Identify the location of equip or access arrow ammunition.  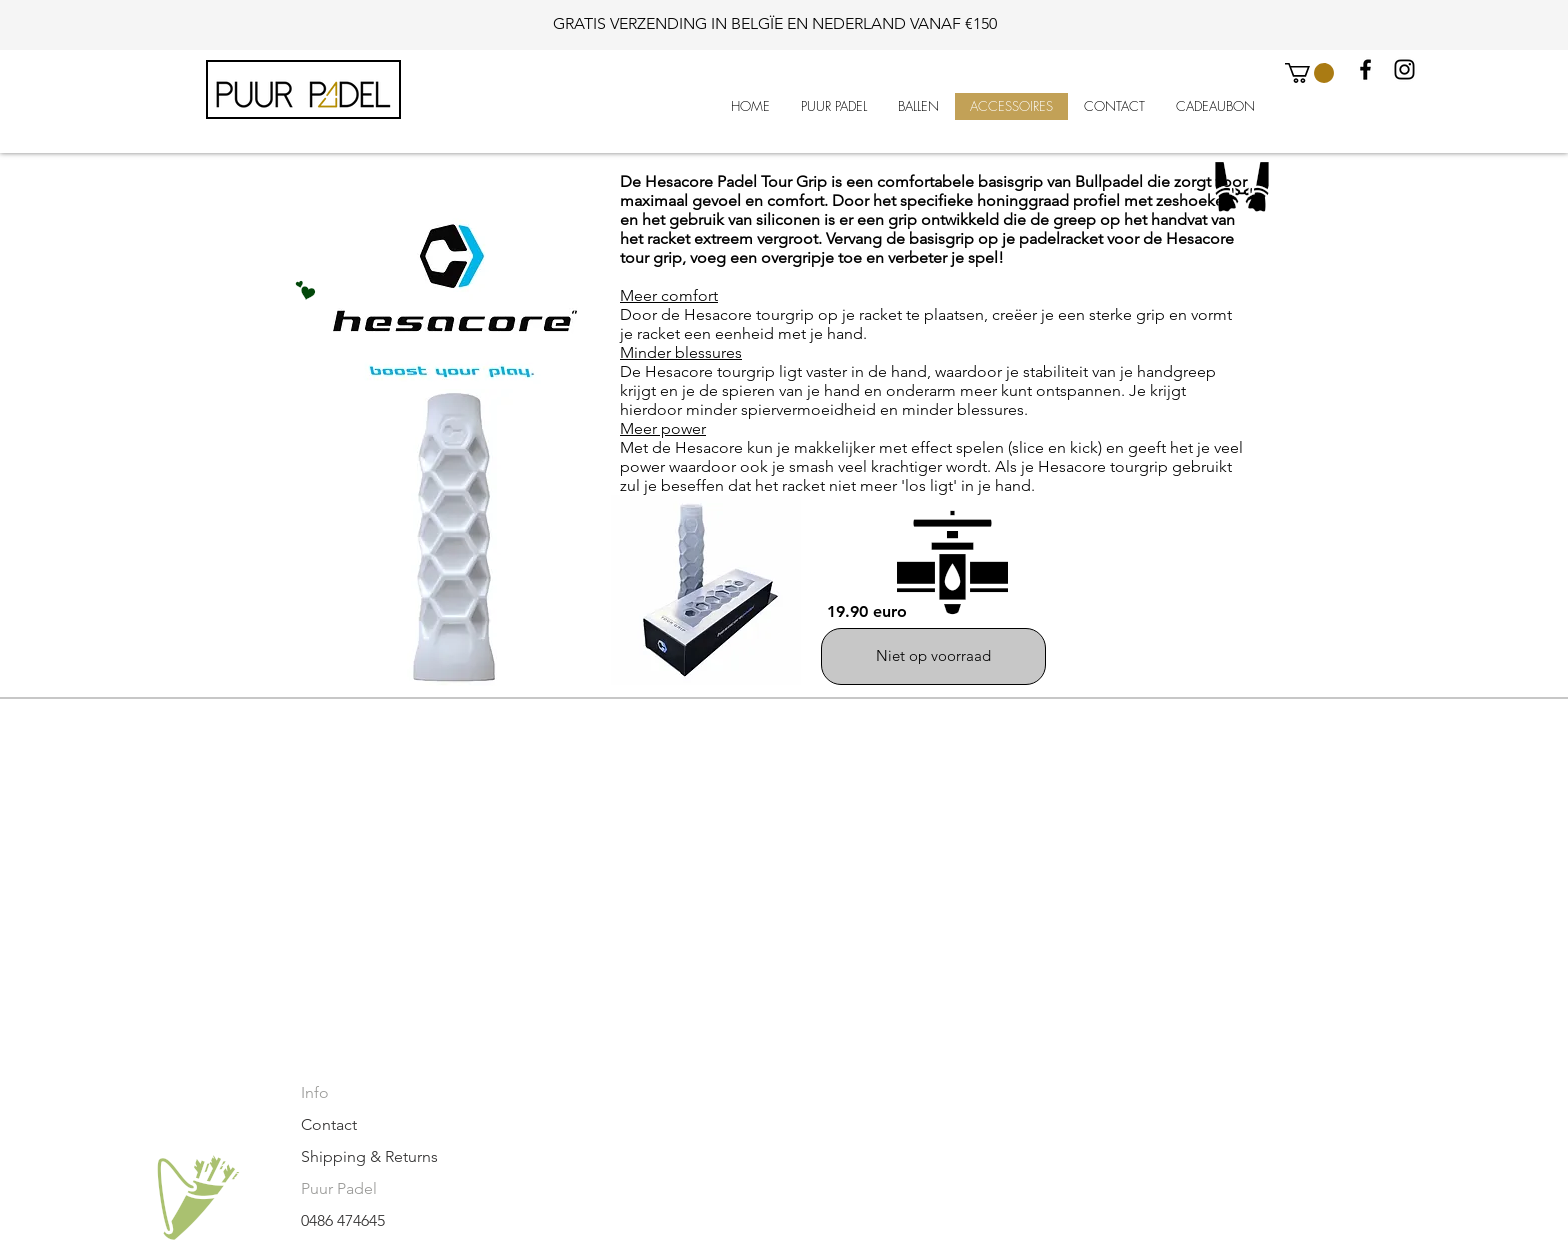
(198, 1197).